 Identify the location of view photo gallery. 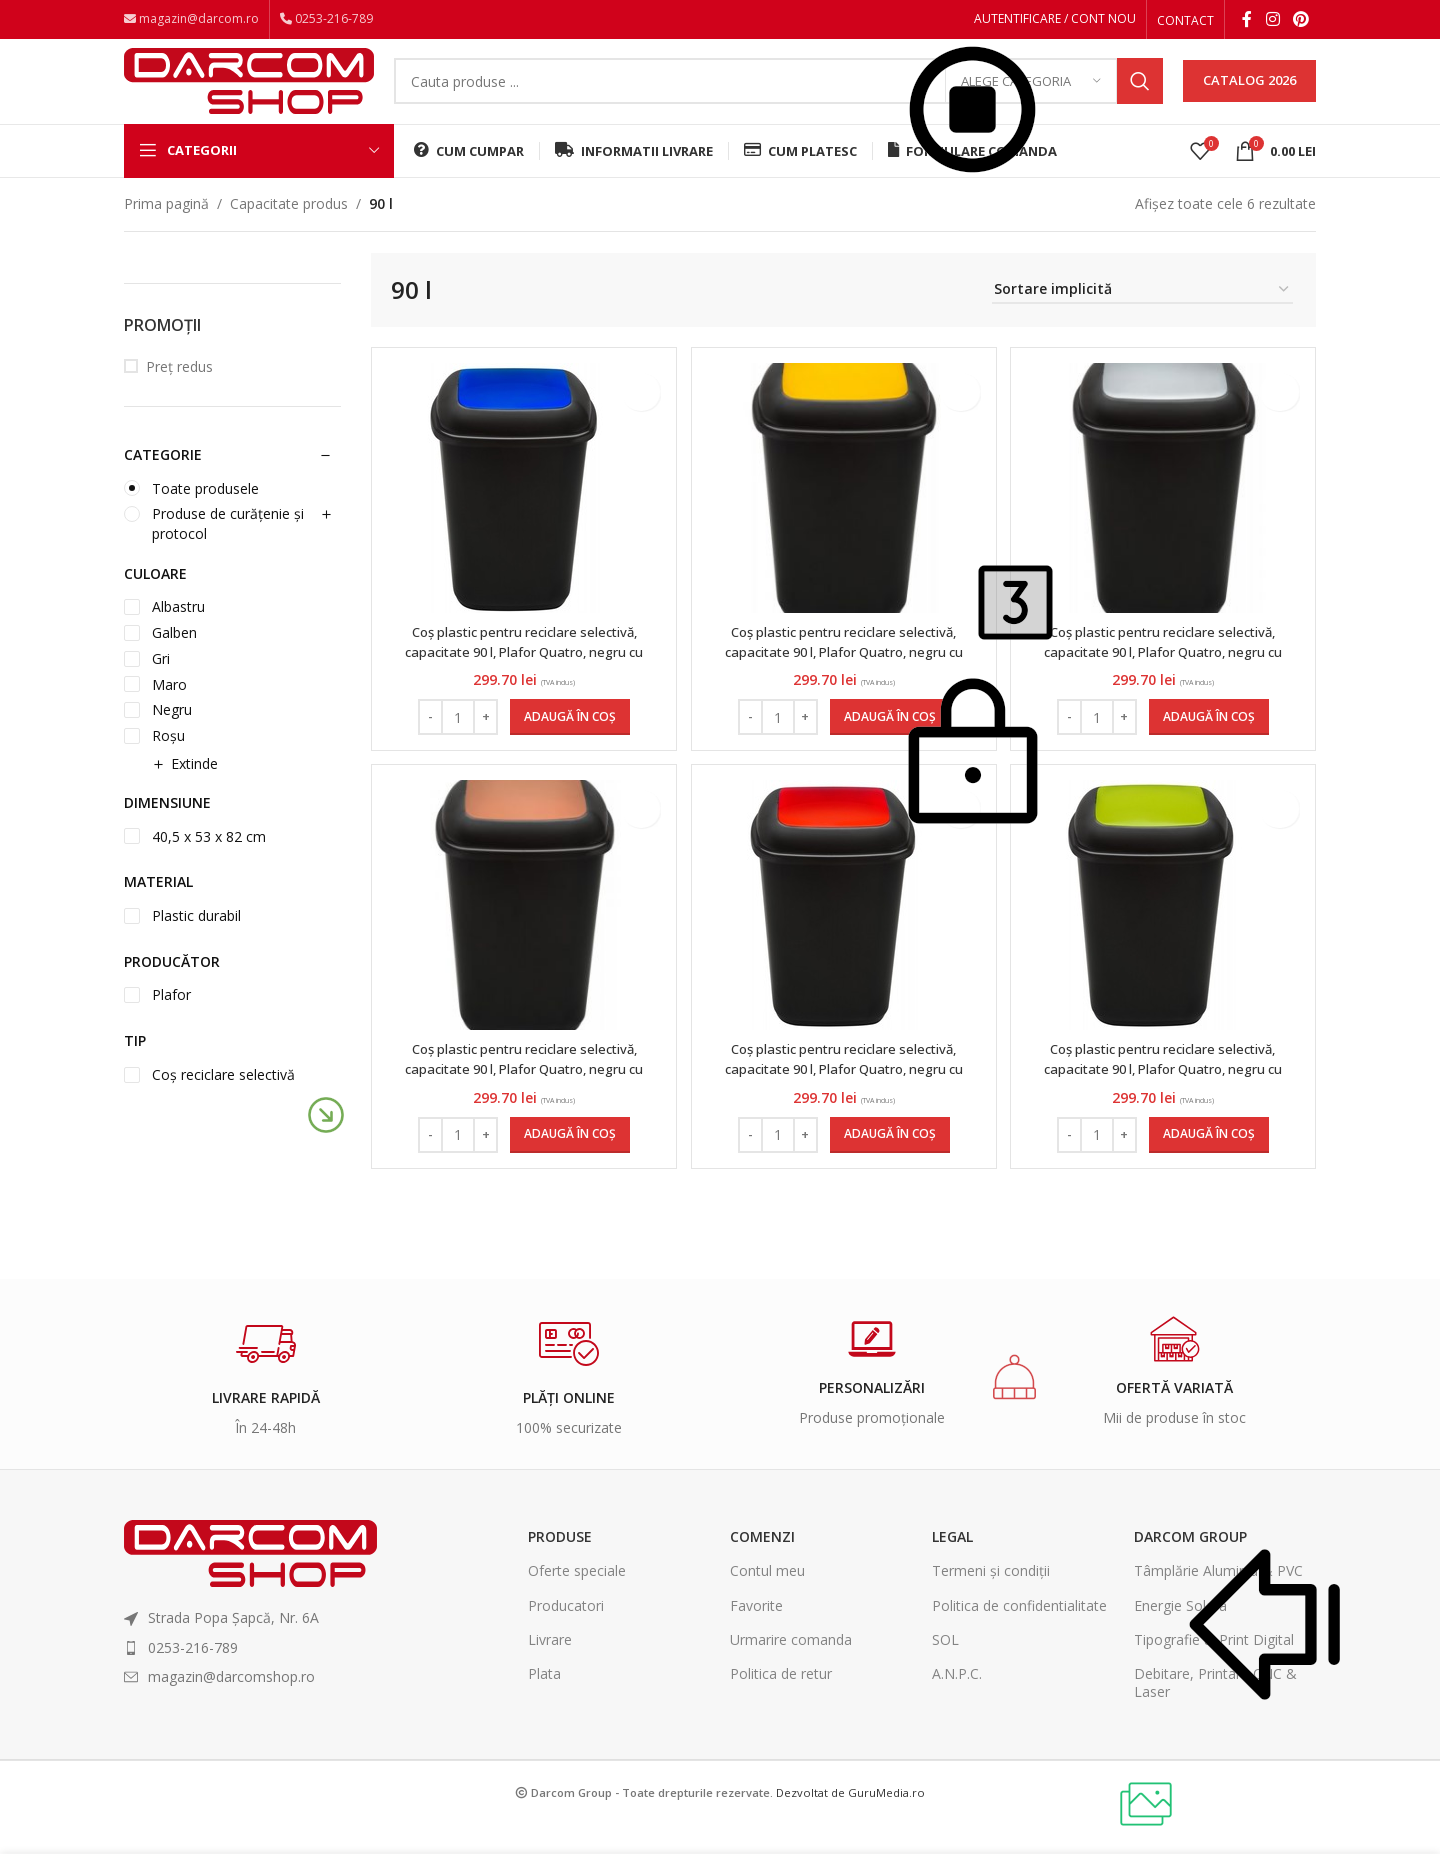
(1146, 1804).